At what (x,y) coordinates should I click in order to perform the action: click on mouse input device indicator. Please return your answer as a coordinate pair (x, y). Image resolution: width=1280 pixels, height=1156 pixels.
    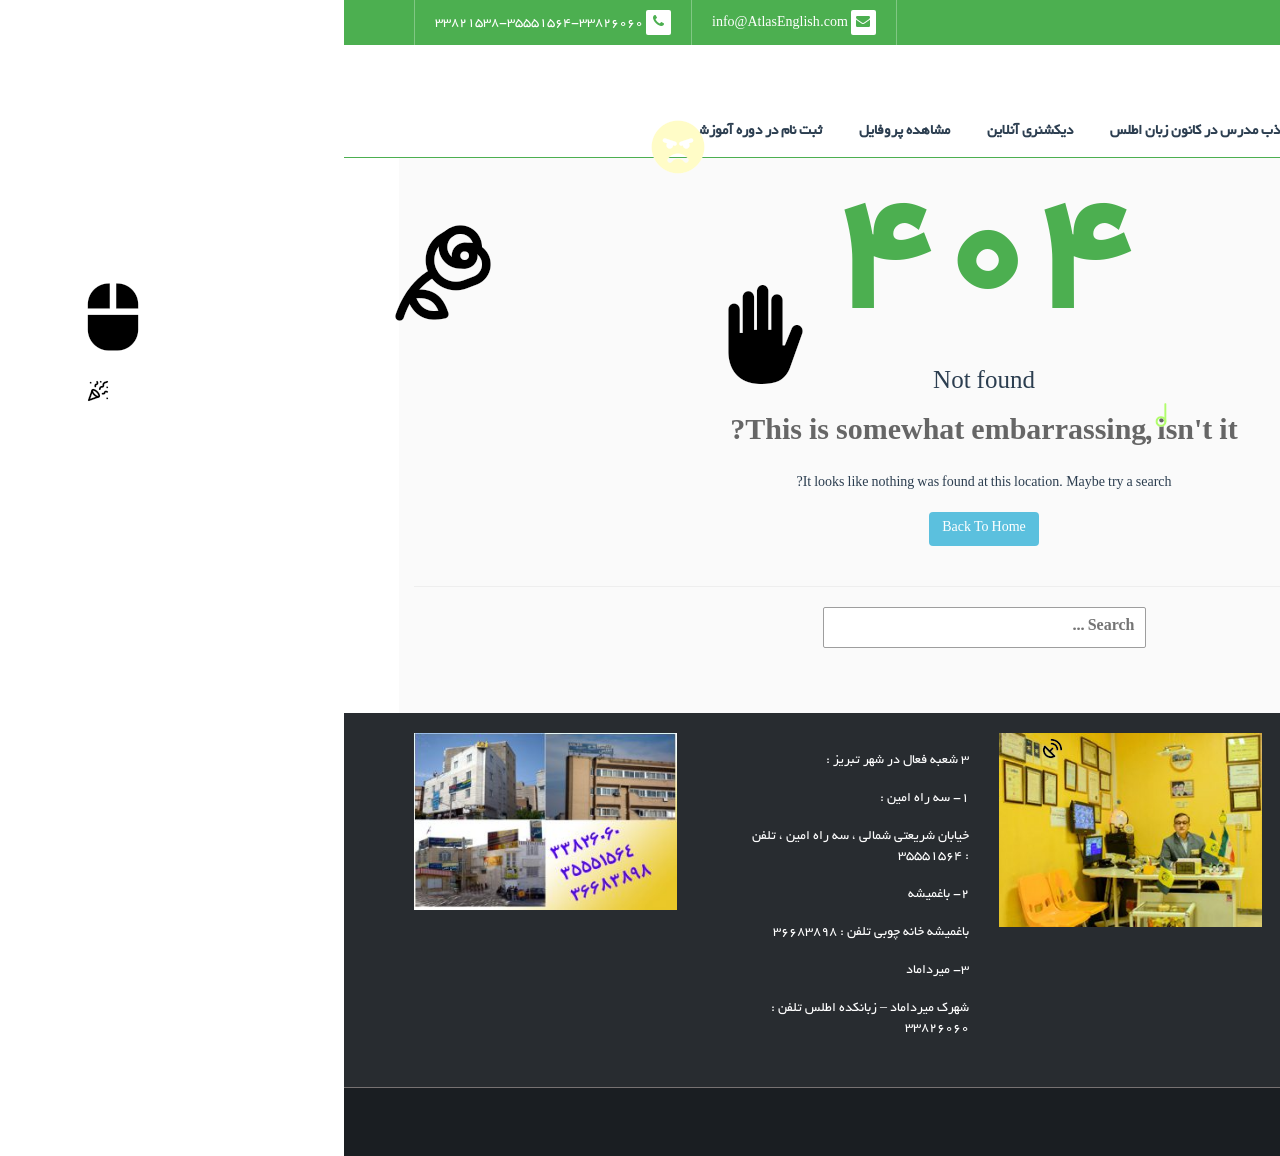
    Looking at the image, I should click on (113, 317).